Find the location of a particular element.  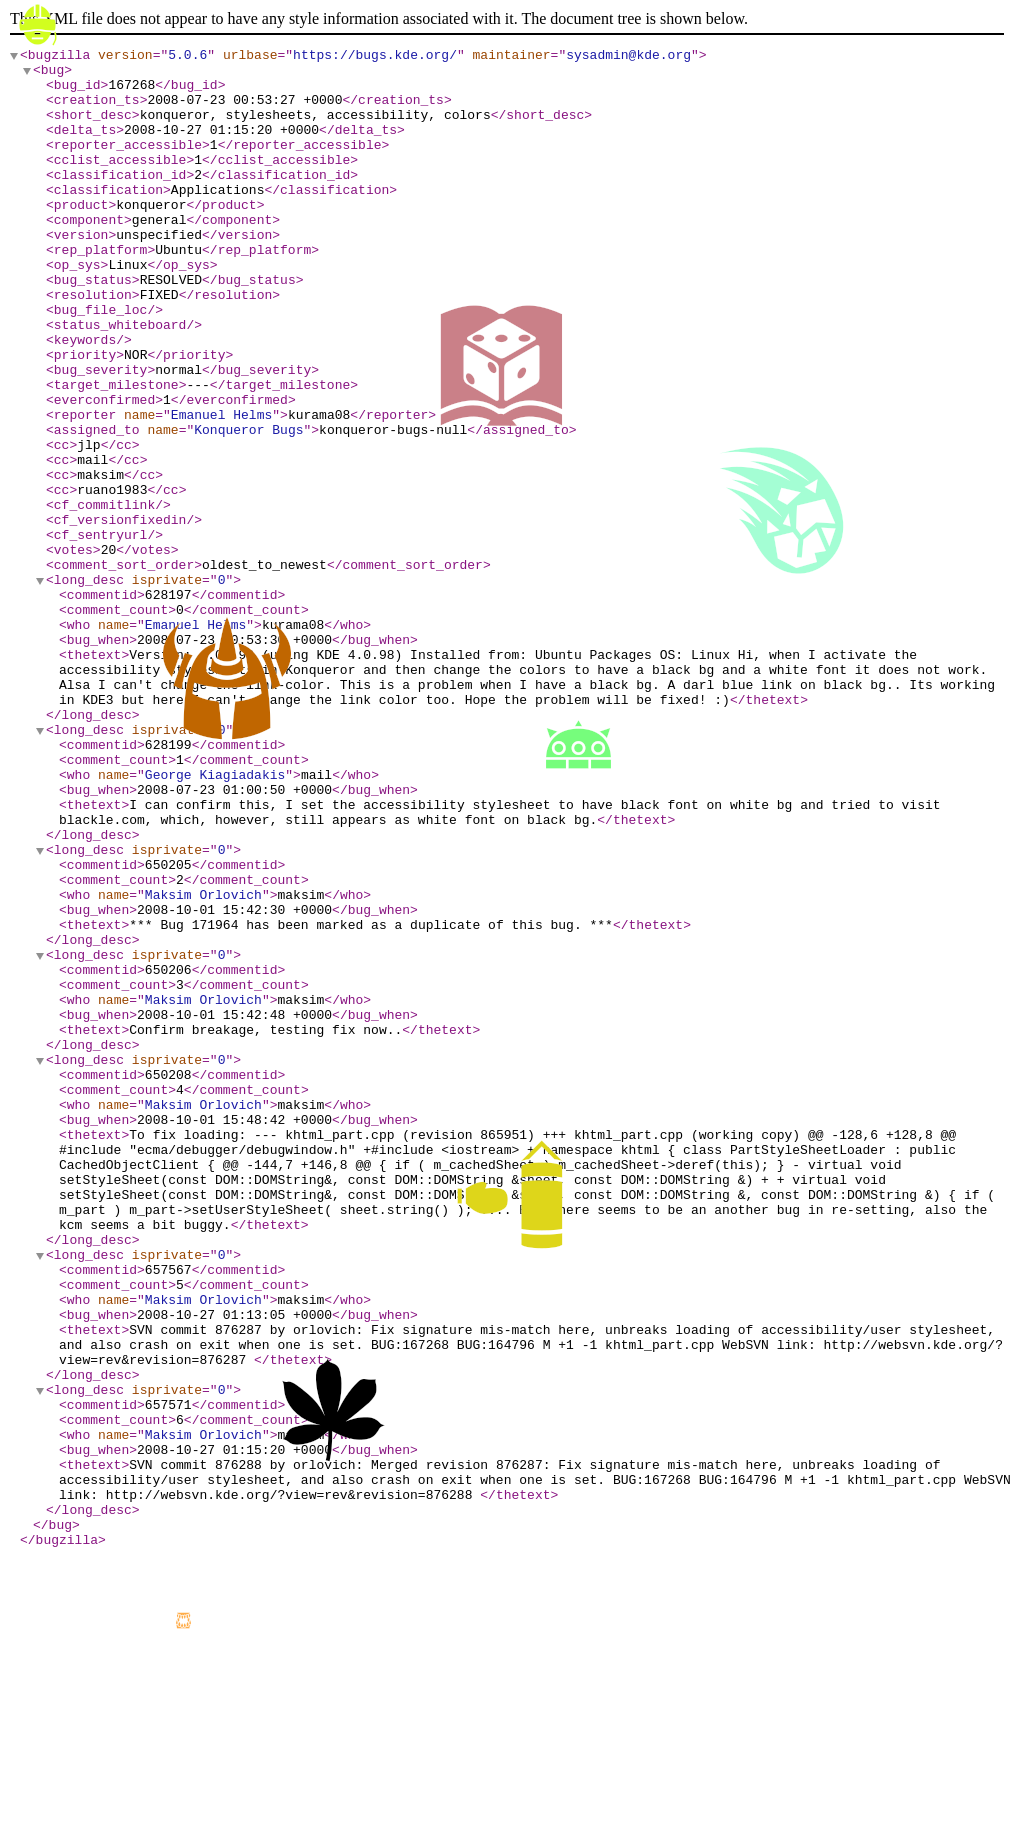

view dental health or teeth status is located at coordinates (183, 1620).